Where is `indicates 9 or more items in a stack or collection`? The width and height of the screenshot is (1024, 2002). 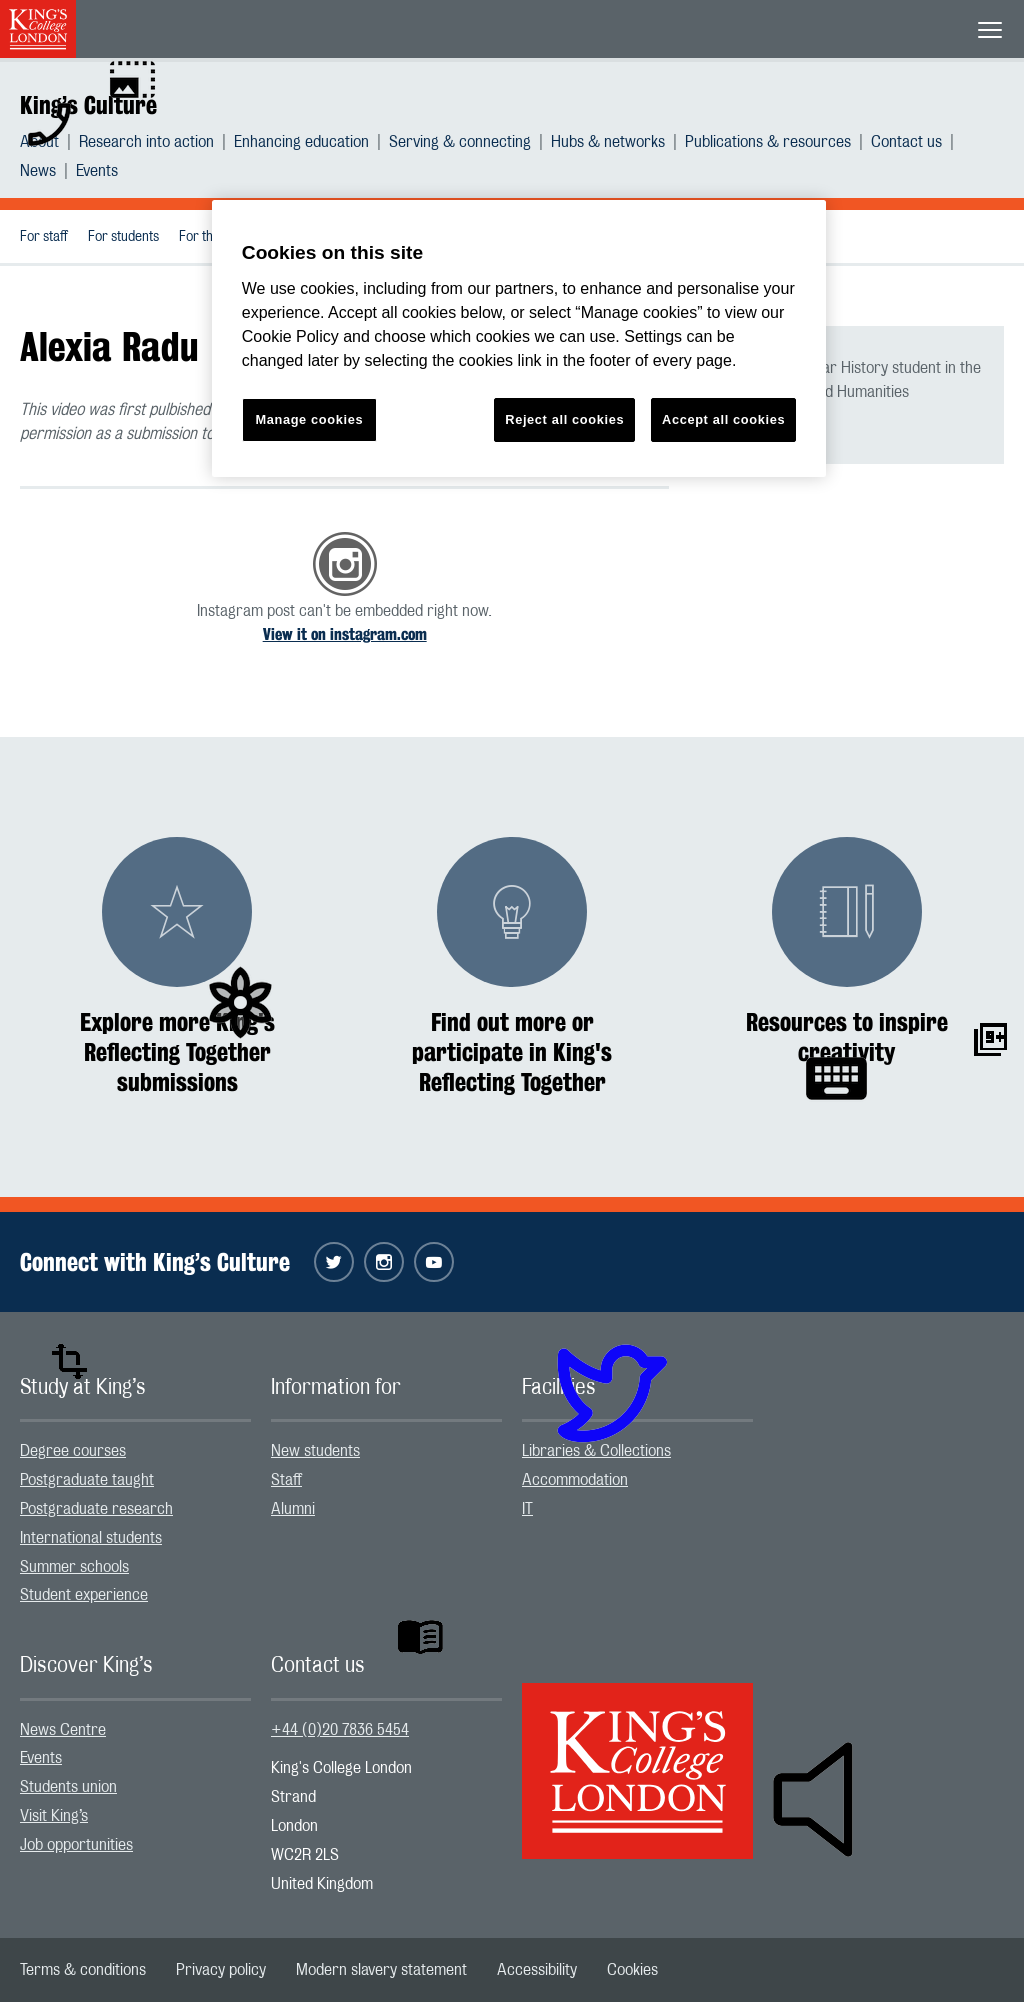 indicates 9 or more items in a stack or collection is located at coordinates (991, 1040).